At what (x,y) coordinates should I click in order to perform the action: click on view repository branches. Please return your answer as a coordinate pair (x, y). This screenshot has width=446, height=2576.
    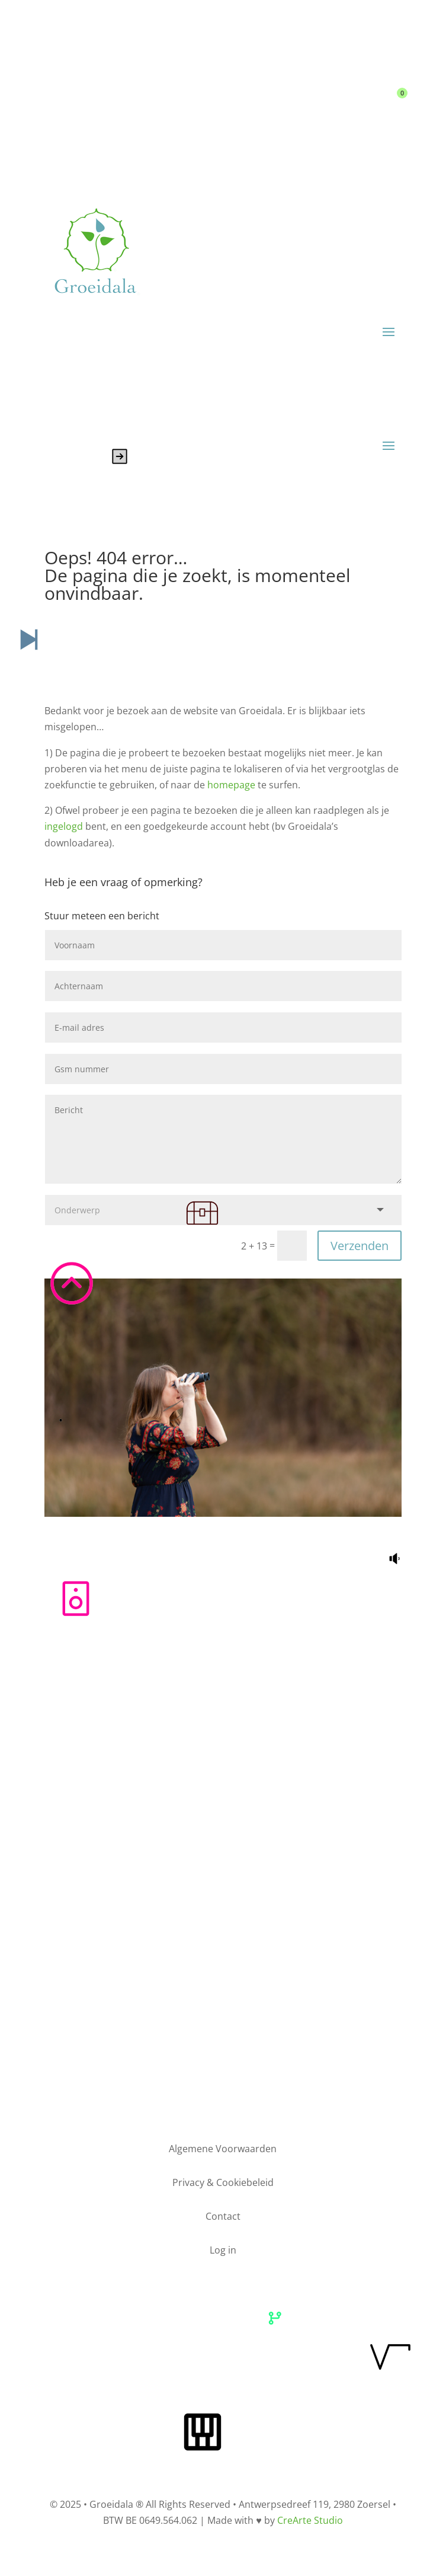
    Looking at the image, I should click on (274, 2318).